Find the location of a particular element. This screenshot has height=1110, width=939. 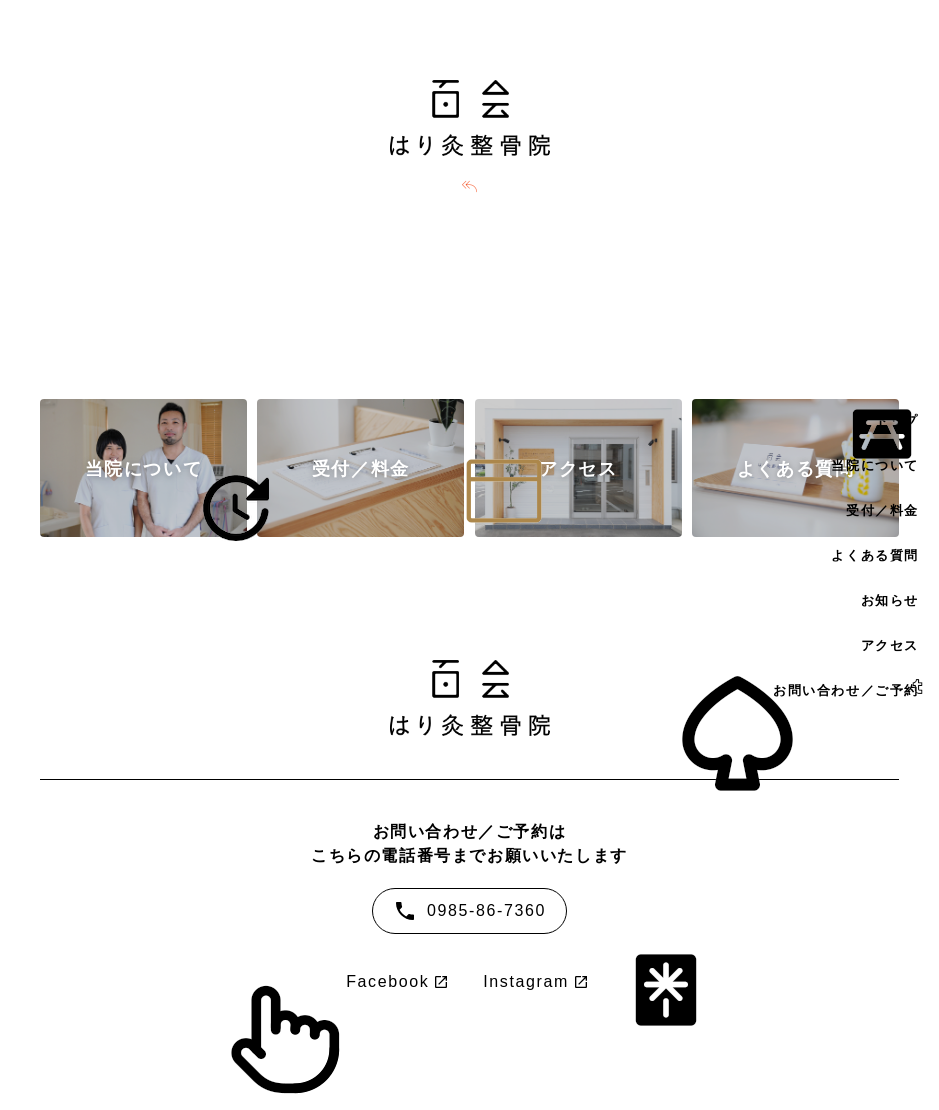

tap or click to select an item is located at coordinates (285, 1039).